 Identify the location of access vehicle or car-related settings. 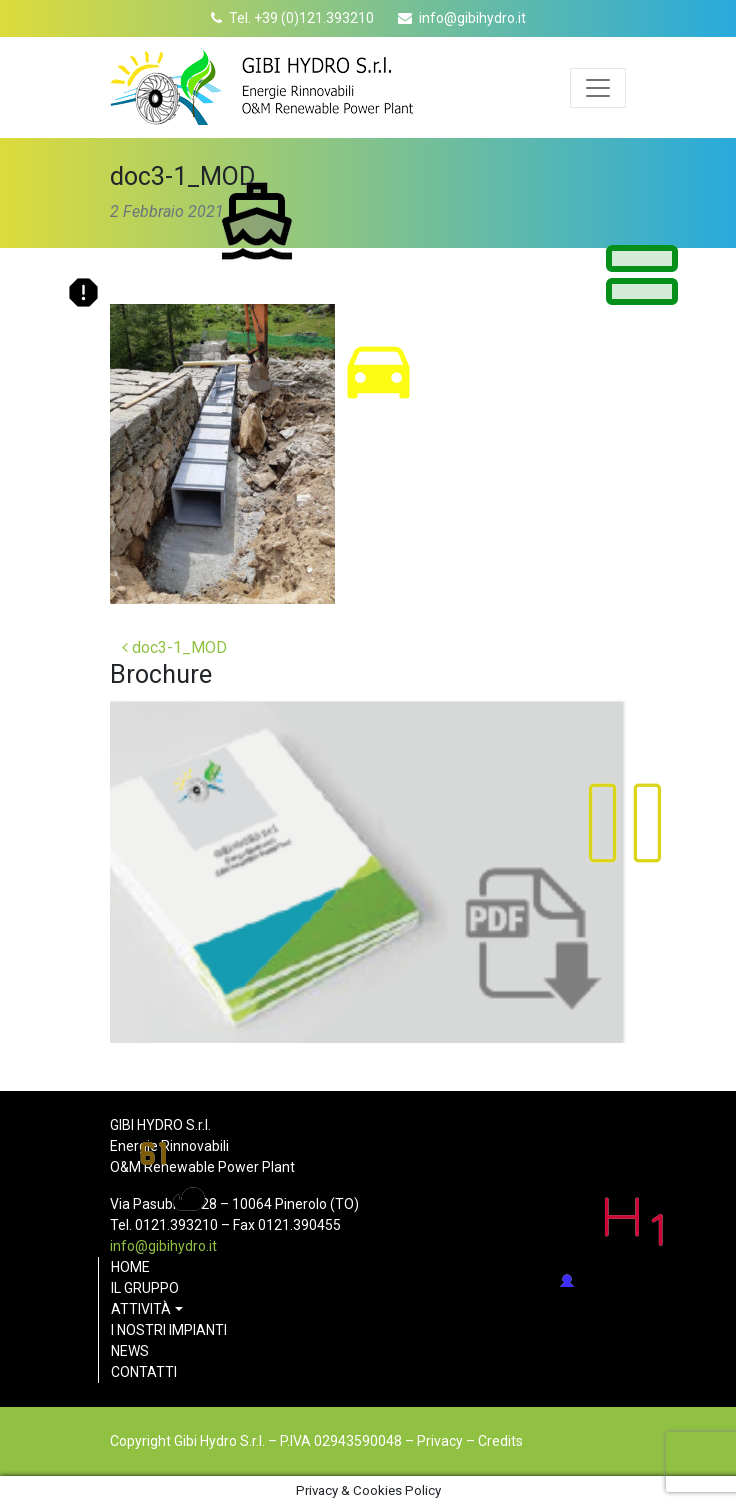
(378, 372).